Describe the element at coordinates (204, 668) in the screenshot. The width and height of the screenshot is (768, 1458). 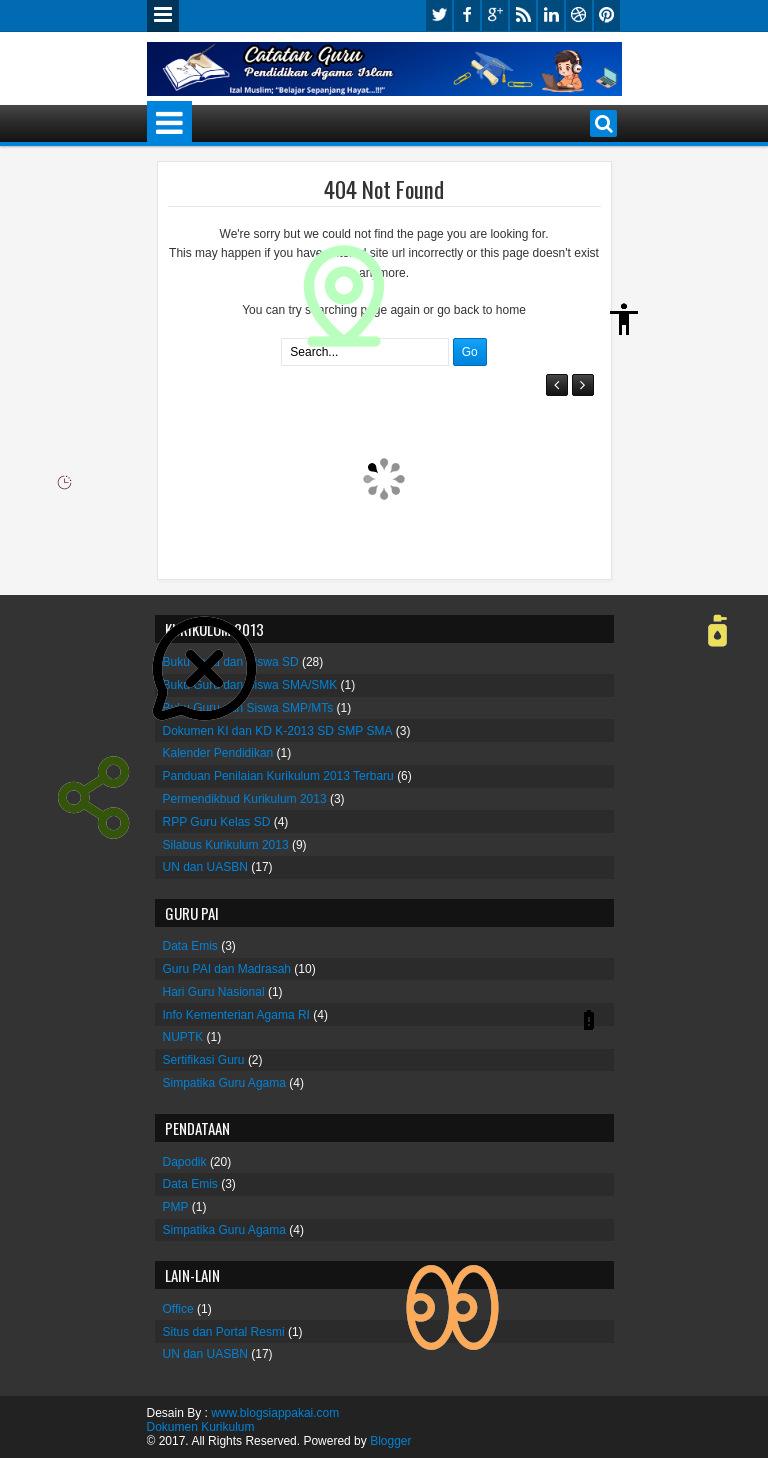
I see `delete a message or conversation` at that location.